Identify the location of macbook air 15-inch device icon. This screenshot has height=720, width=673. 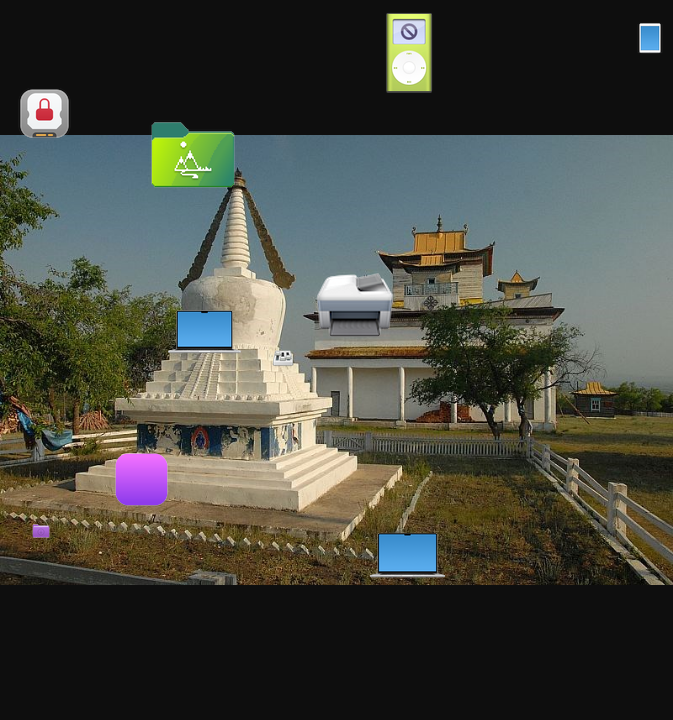
(407, 551).